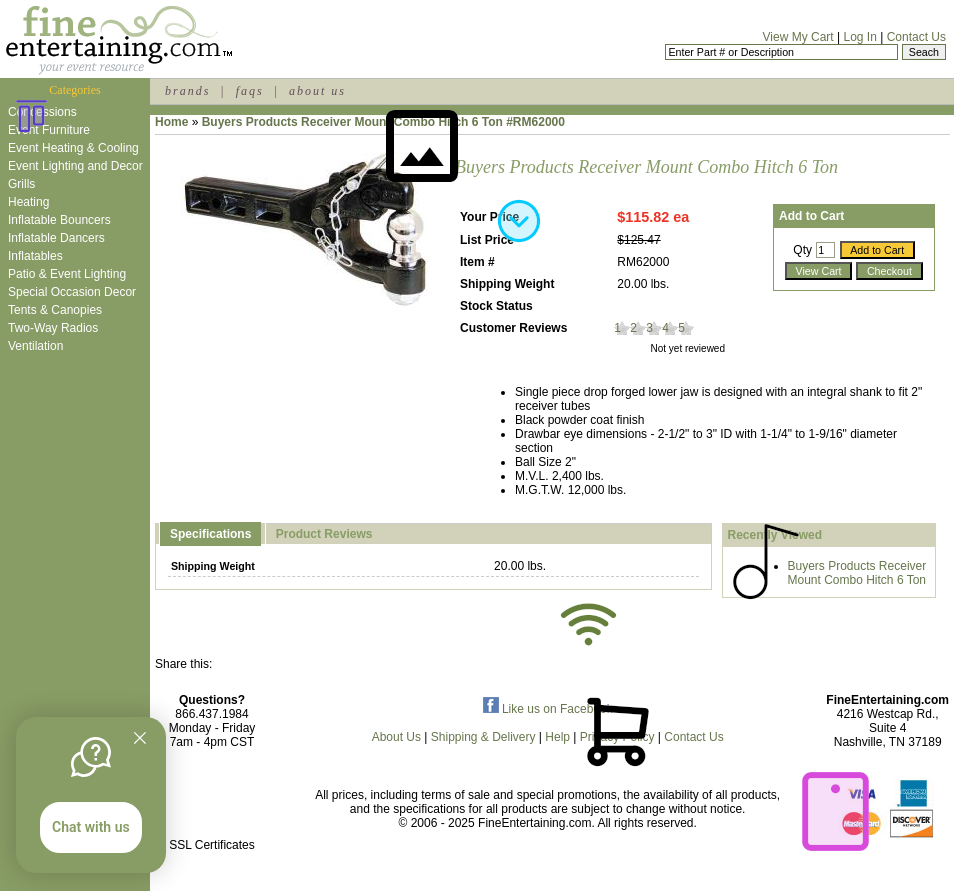 This screenshot has height=891, width=954. What do you see at coordinates (835, 811) in the screenshot?
I see `tablet device with front-facing camera` at bounding box center [835, 811].